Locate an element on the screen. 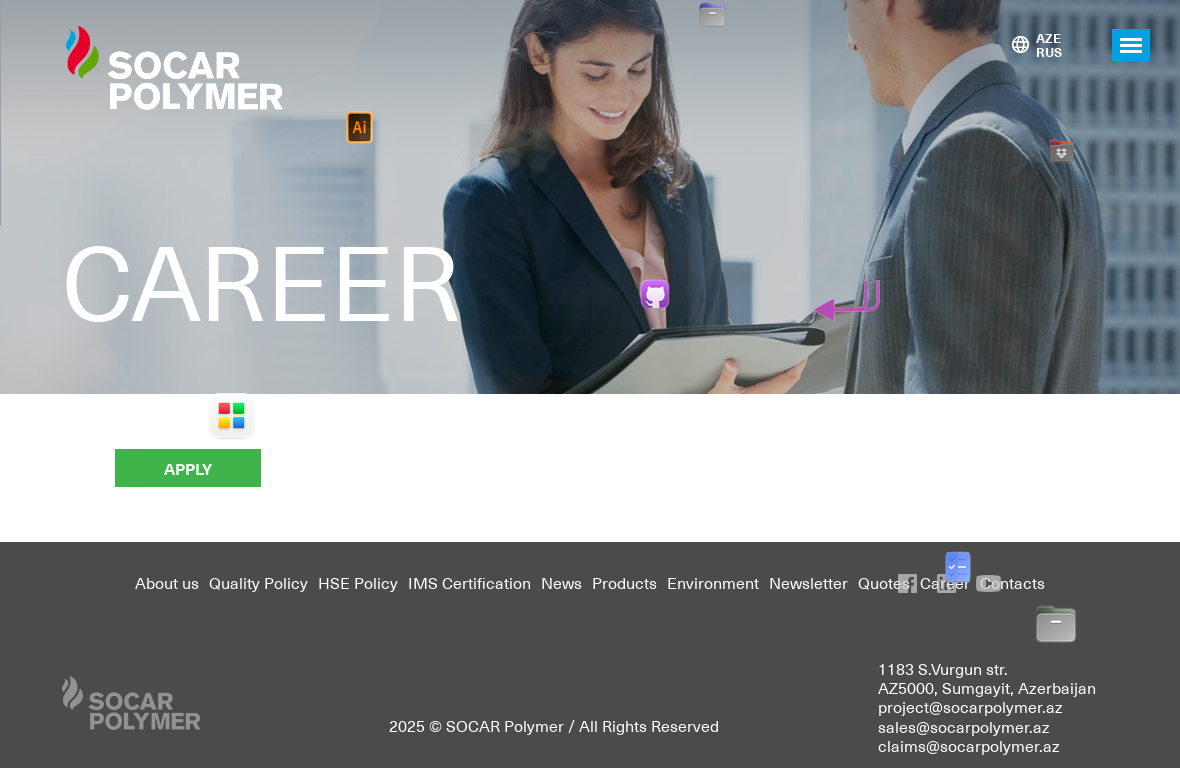  open an Adobe Illustrator file is located at coordinates (359, 127).